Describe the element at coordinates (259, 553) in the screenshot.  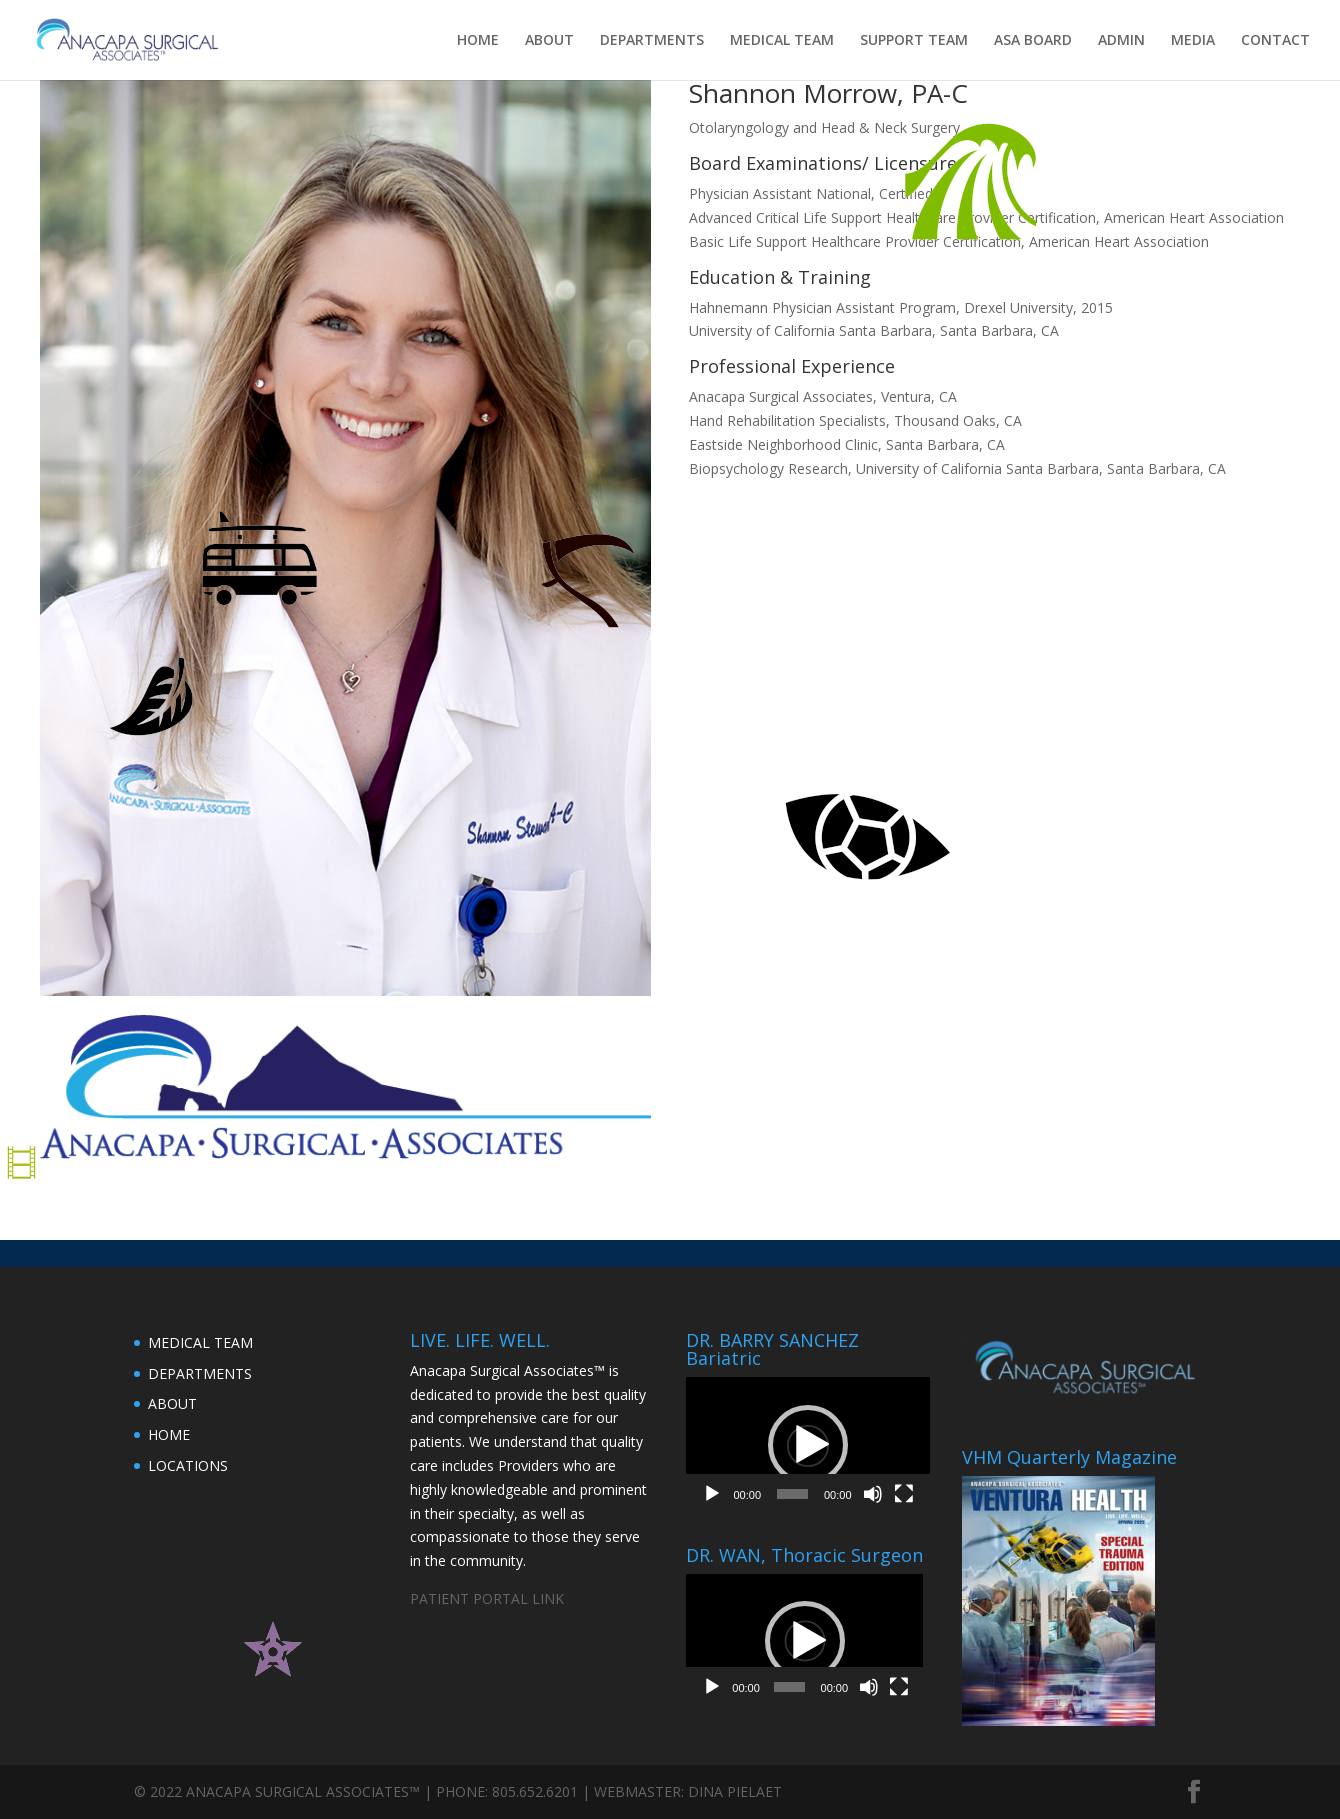
I see `browse surf or beach-related activities` at that location.